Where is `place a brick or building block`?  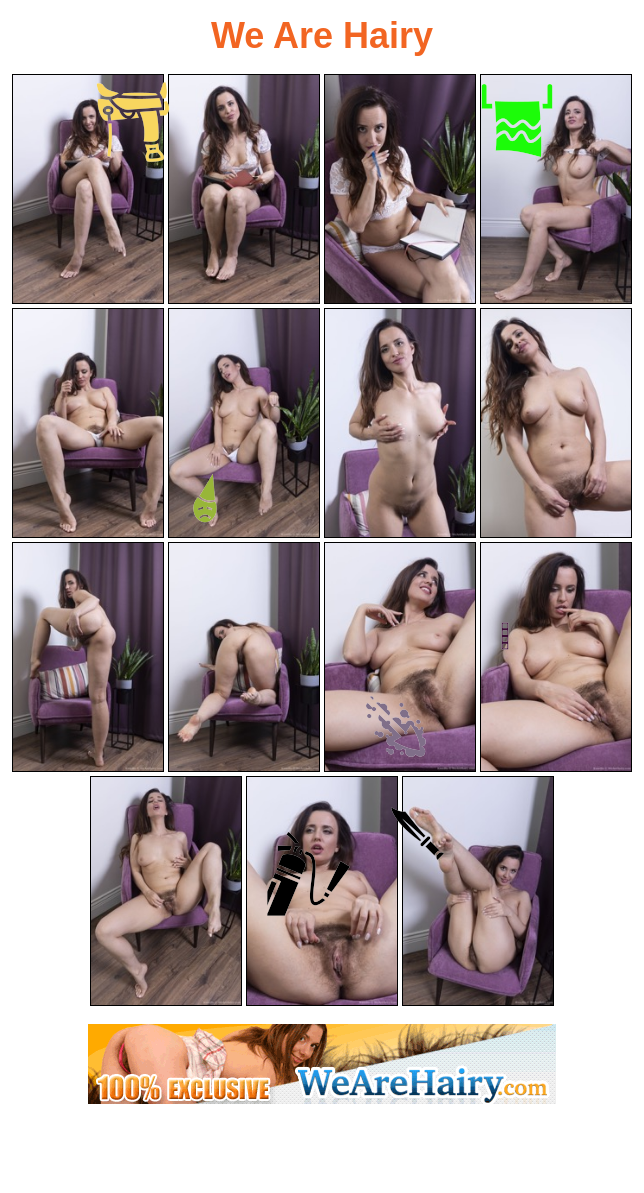 place a brick or building block is located at coordinates (505, 636).